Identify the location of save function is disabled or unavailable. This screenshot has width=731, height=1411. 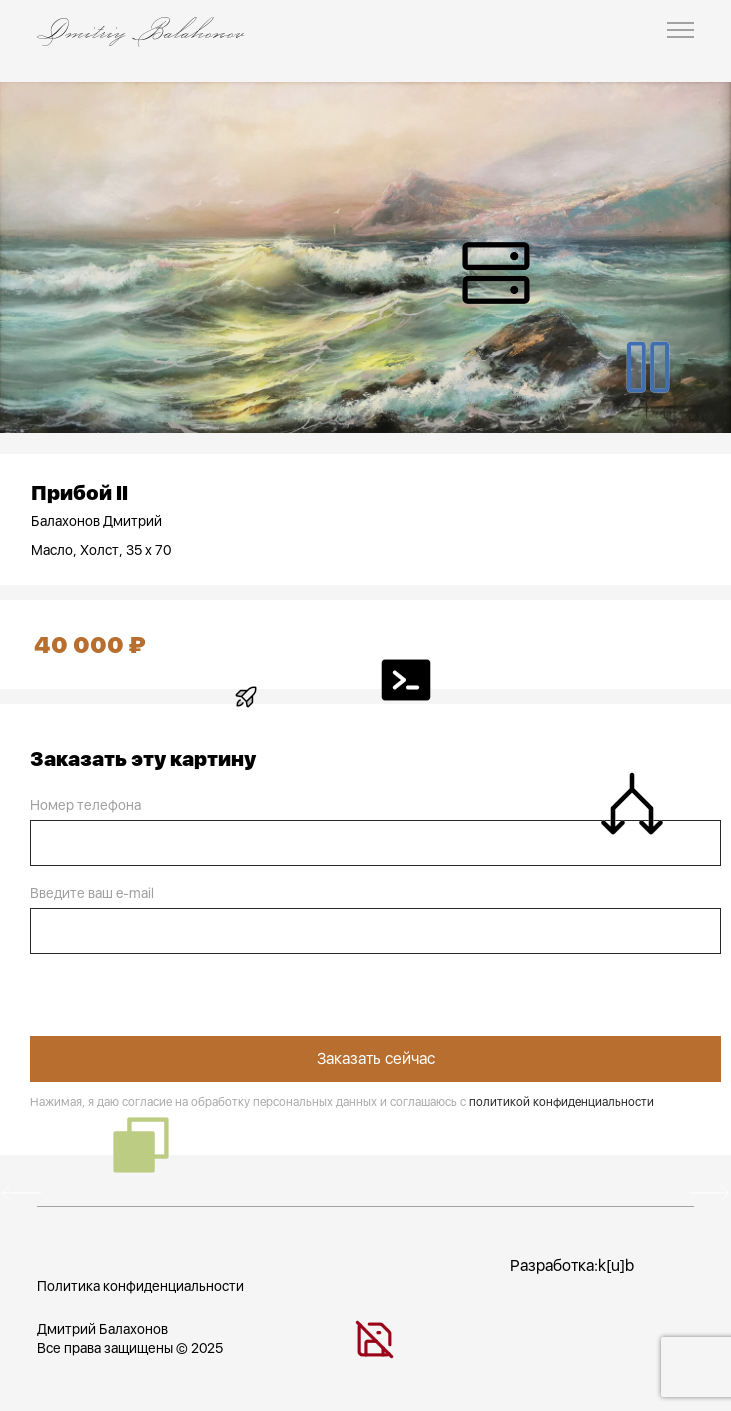
(374, 1339).